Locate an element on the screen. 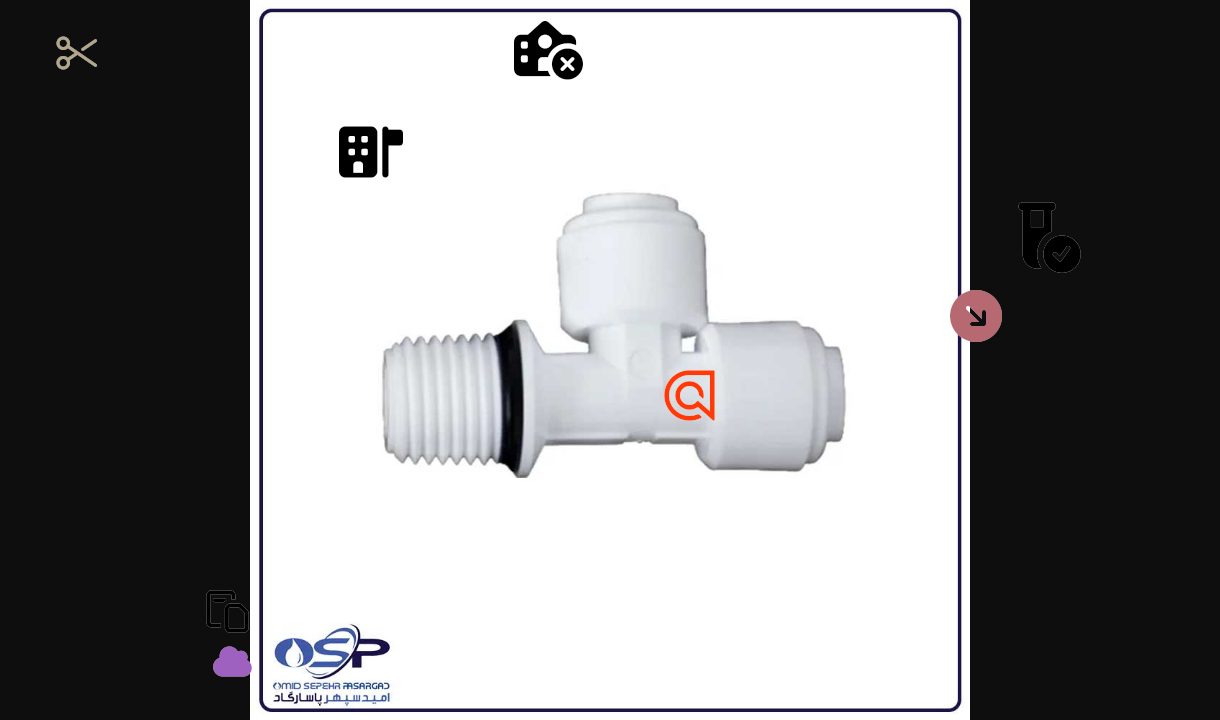 The image size is (1220, 720). algolia search service logo is located at coordinates (689, 395).